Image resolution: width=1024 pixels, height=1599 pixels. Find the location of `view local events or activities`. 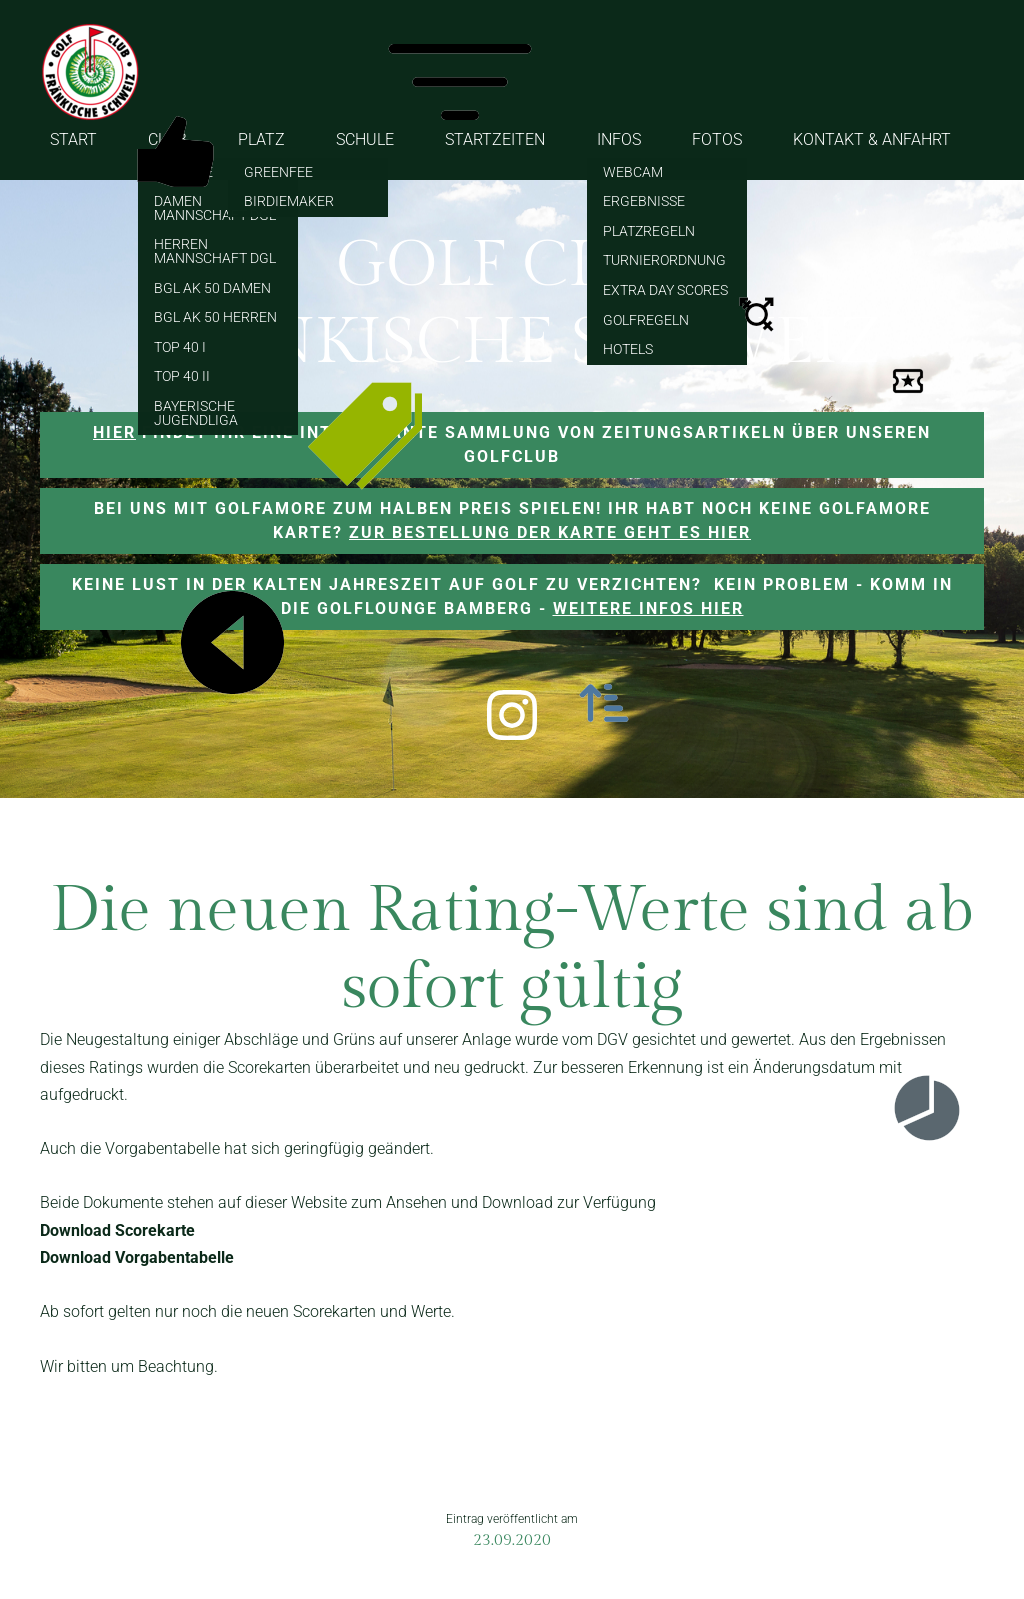

view local events or activities is located at coordinates (908, 381).